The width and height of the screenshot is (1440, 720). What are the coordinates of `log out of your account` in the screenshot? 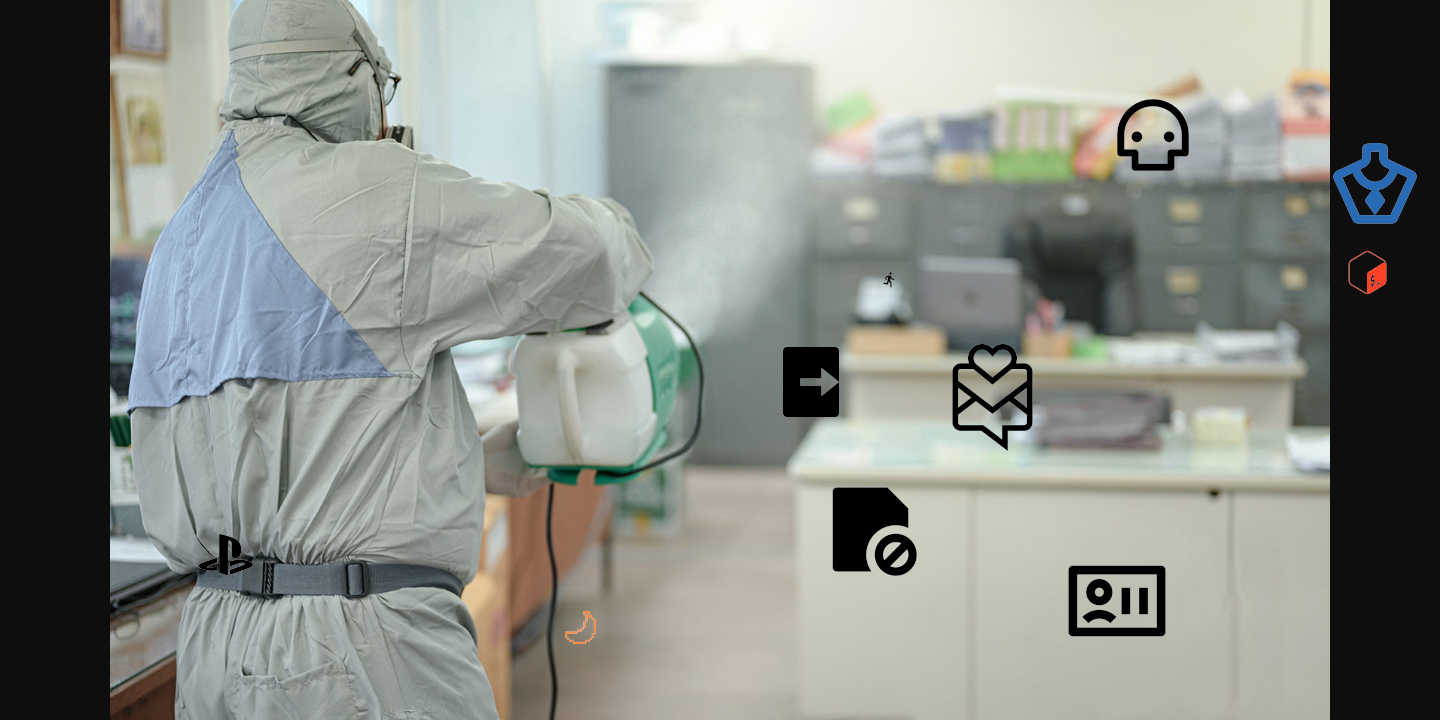 It's located at (811, 382).